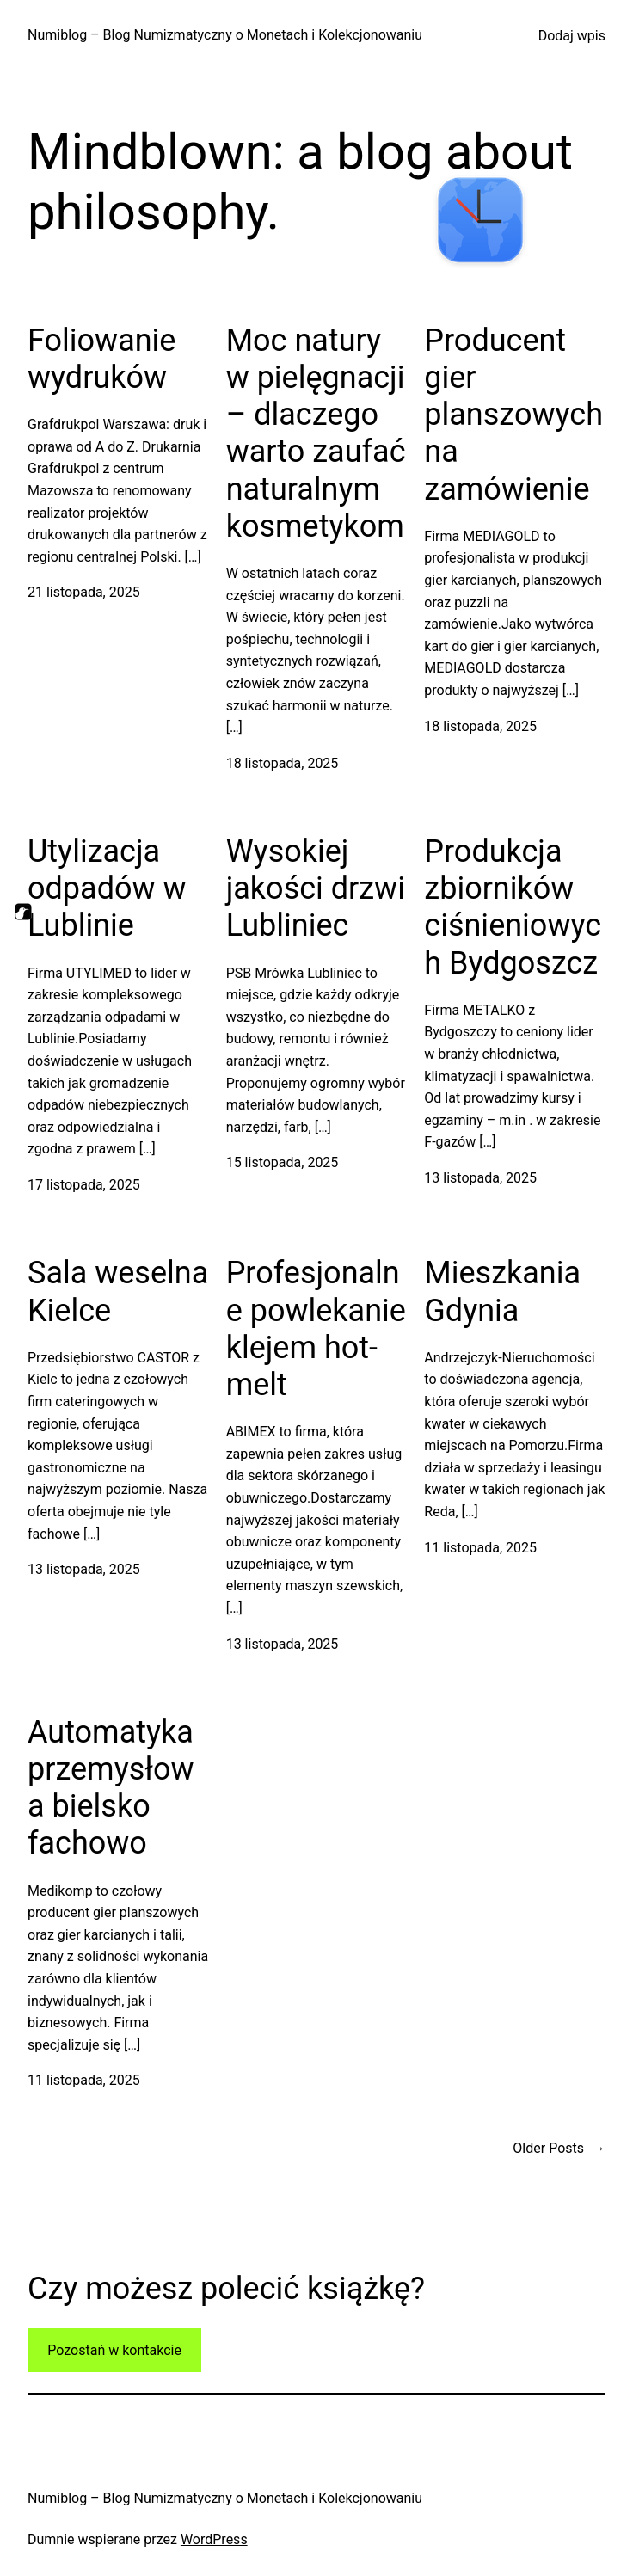 The height and width of the screenshot is (2576, 633). Describe the element at coordinates (23, 912) in the screenshot. I see `open cinny matrix messaging client` at that location.